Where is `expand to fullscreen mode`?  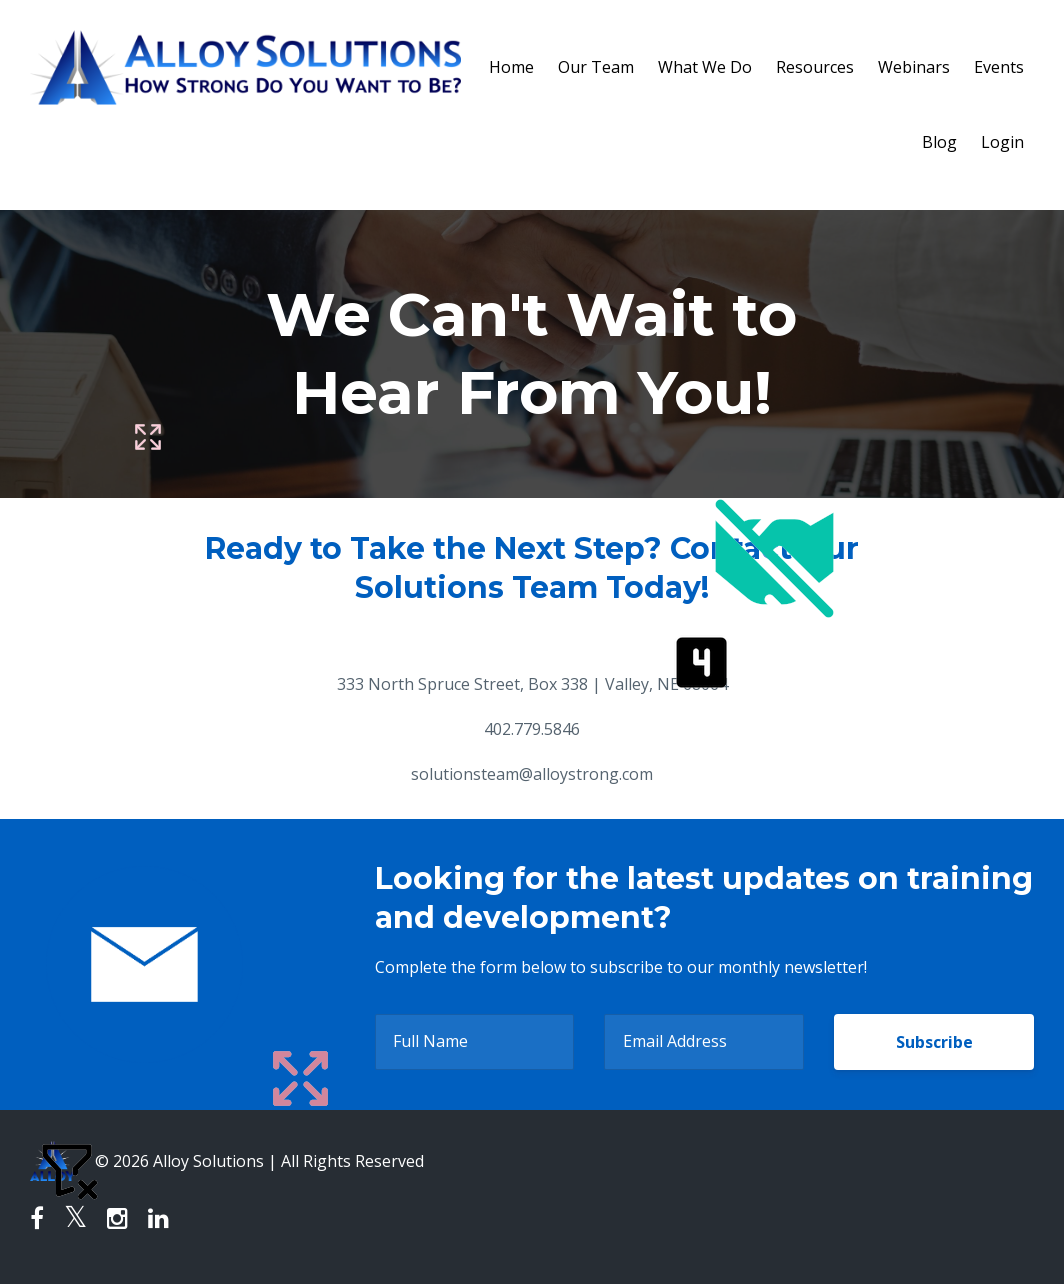 expand to fullscreen mode is located at coordinates (300, 1078).